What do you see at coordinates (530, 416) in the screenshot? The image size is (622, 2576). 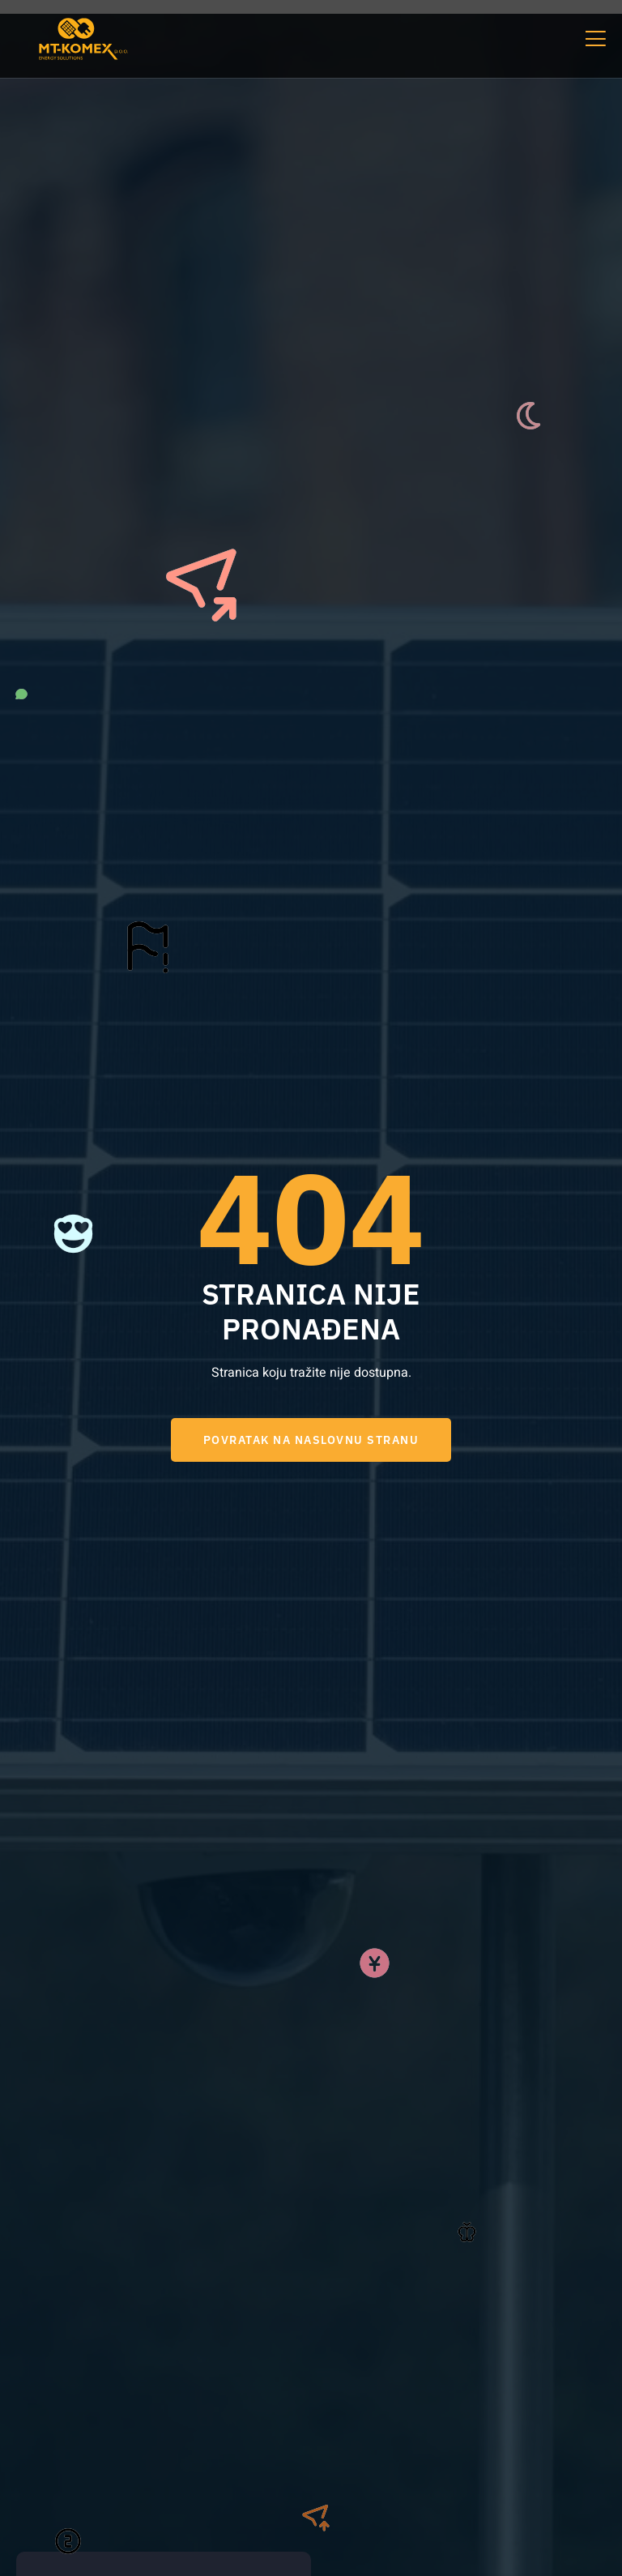 I see `toggle dark mode` at bounding box center [530, 416].